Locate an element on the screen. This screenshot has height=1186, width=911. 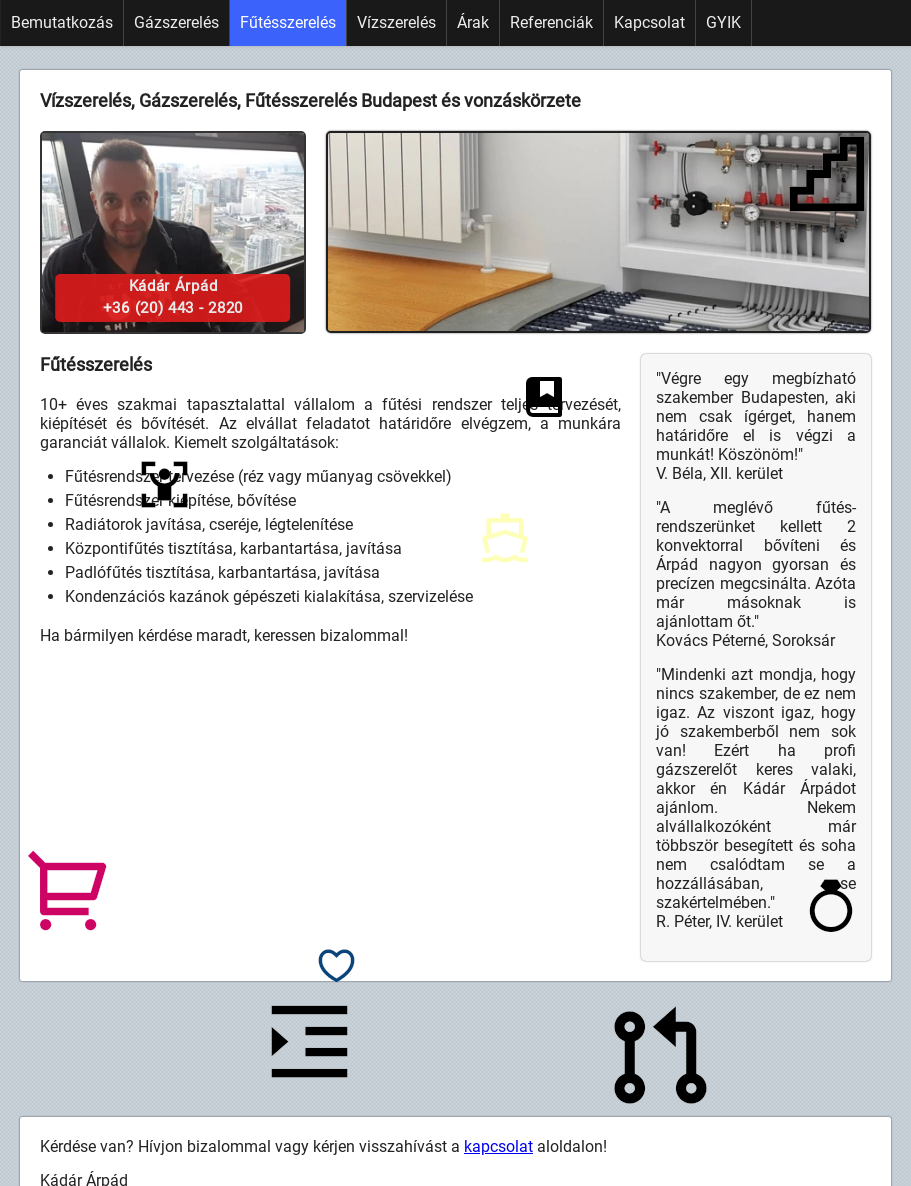
view or create a git pull request is located at coordinates (660, 1057).